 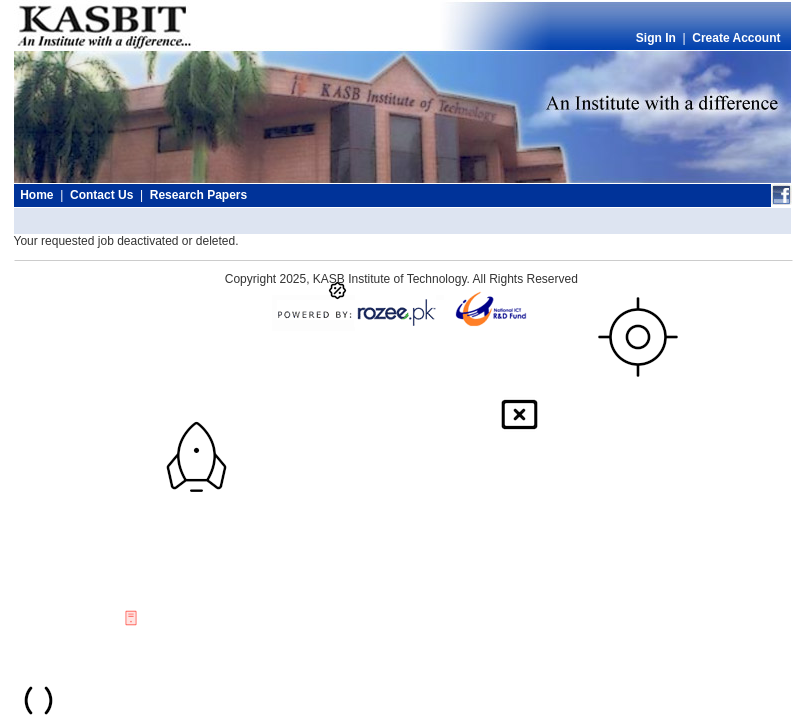 I want to click on launch or deploy an application, so click(x=196, y=459).